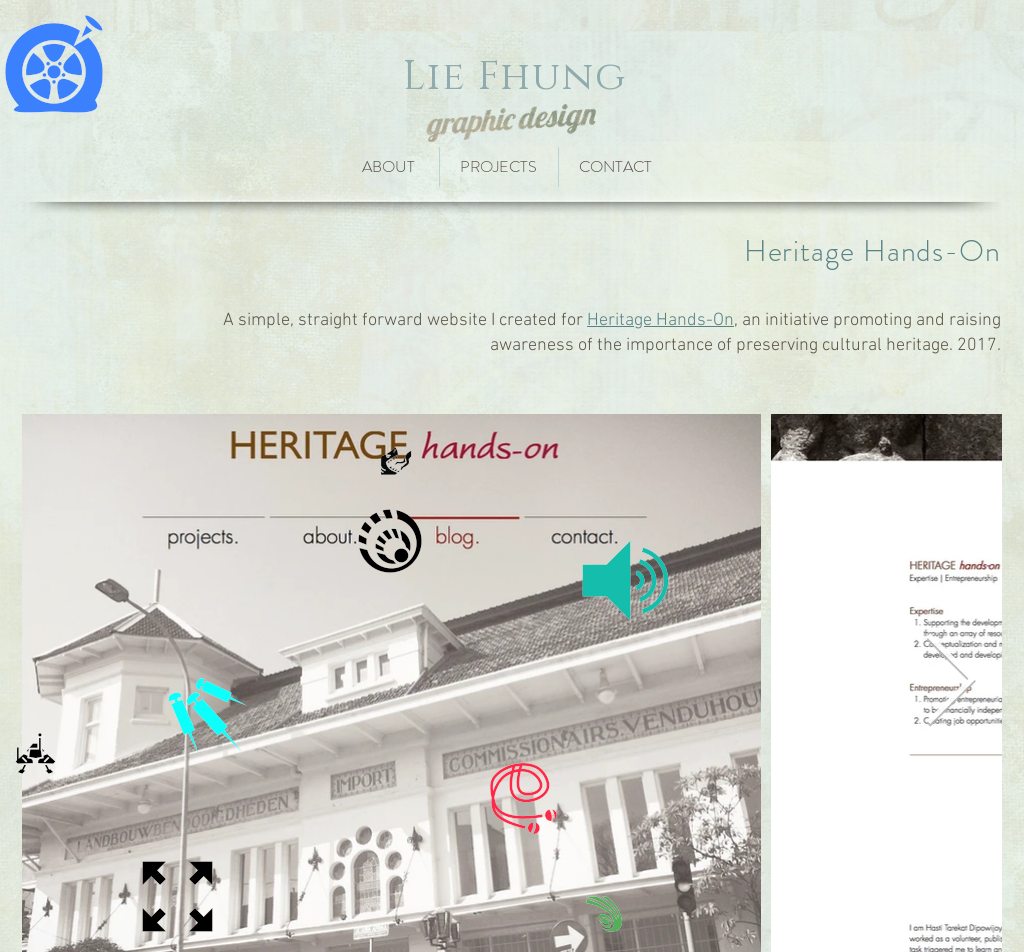  Describe the element at coordinates (390, 541) in the screenshot. I see `activate sonic or speed boost ability` at that location.